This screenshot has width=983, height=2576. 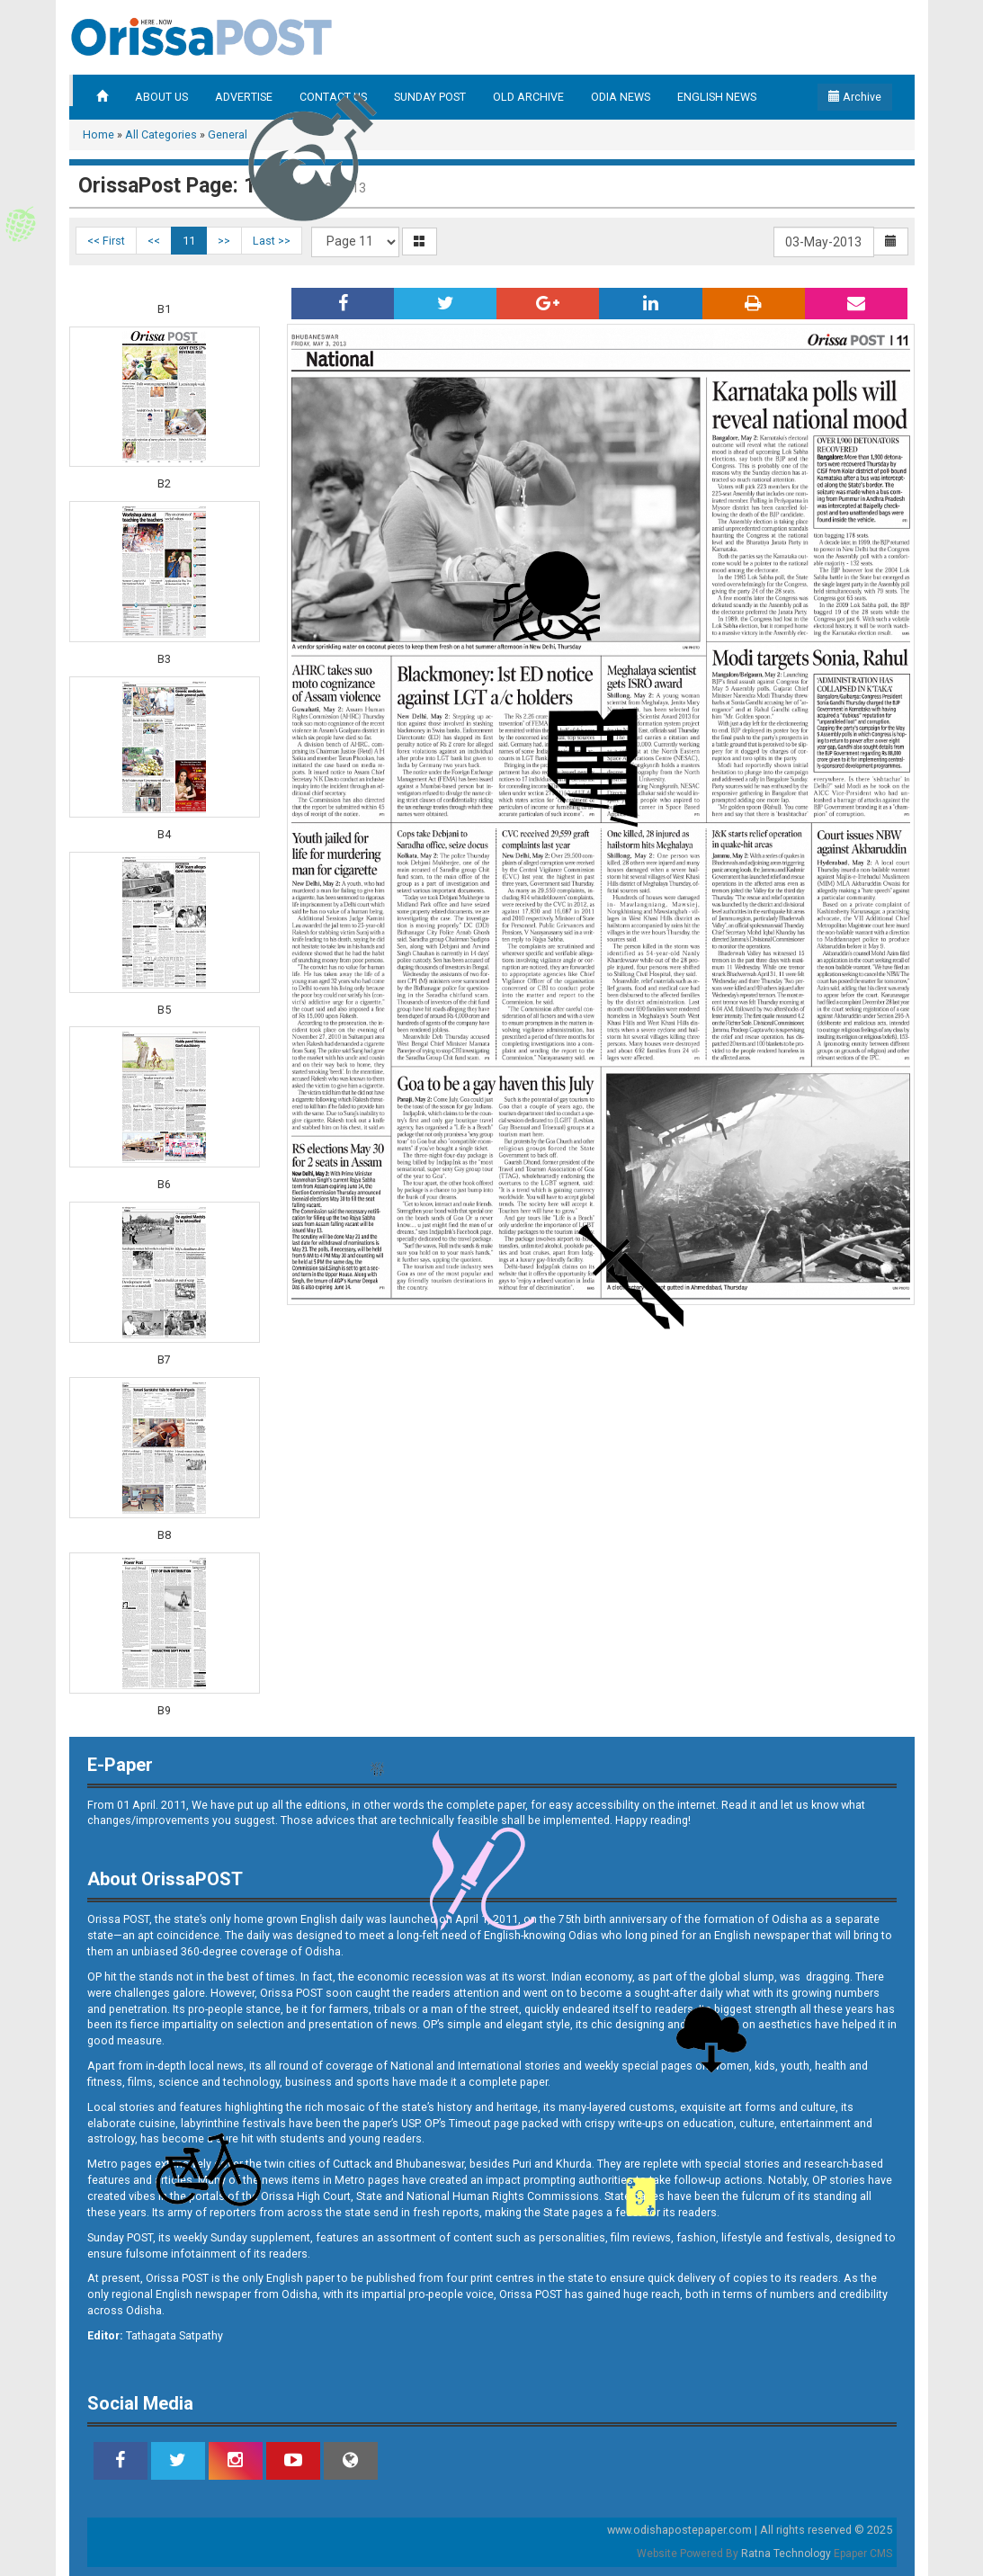 What do you see at coordinates (546, 587) in the screenshot?
I see `indicates a noodle or pasta dish item` at bounding box center [546, 587].